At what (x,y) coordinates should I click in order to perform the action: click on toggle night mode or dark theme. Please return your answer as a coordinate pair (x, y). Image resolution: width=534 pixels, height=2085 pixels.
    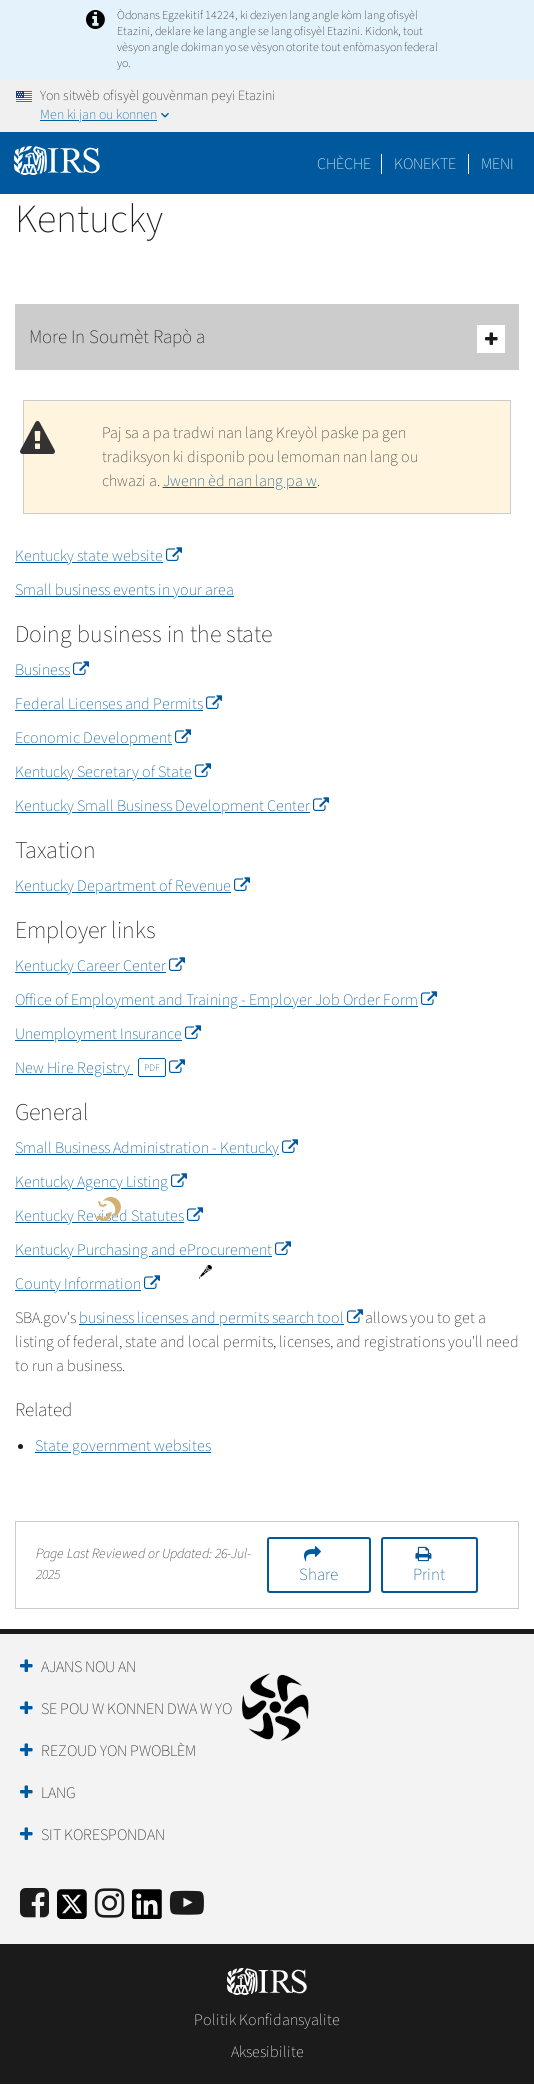
    Looking at the image, I should click on (108, 1209).